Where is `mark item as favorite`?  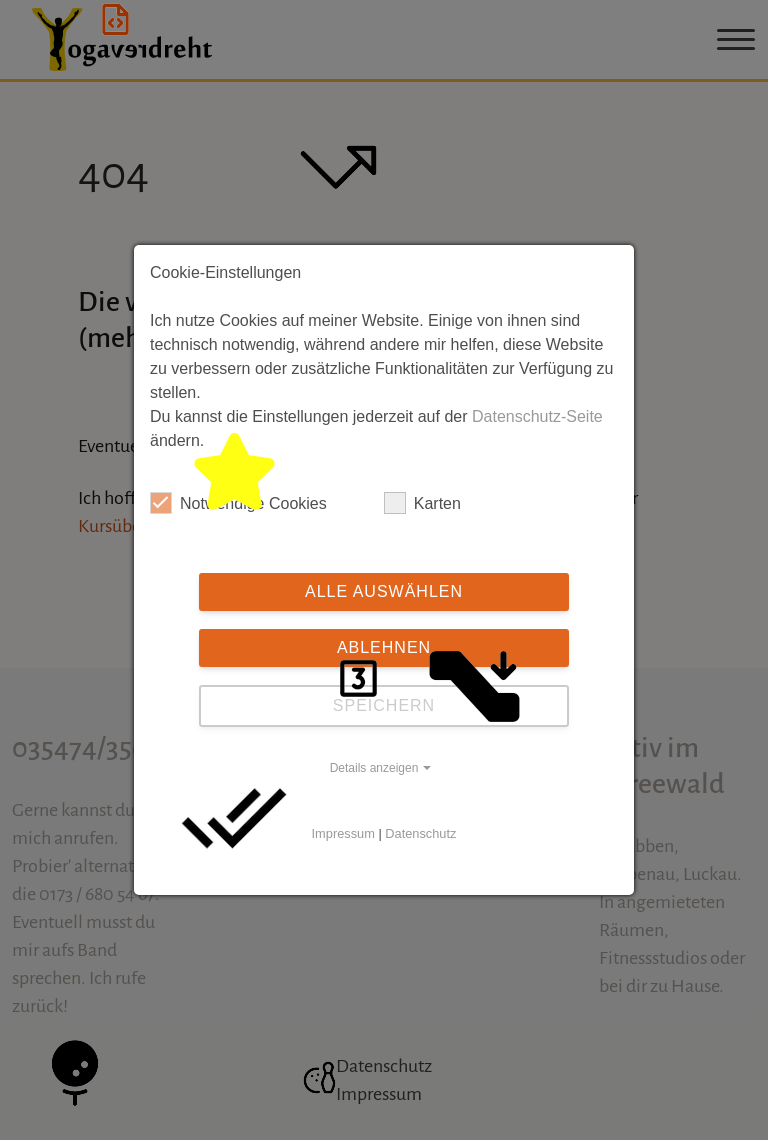 mark item as favorite is located at coordinates (234, 472).